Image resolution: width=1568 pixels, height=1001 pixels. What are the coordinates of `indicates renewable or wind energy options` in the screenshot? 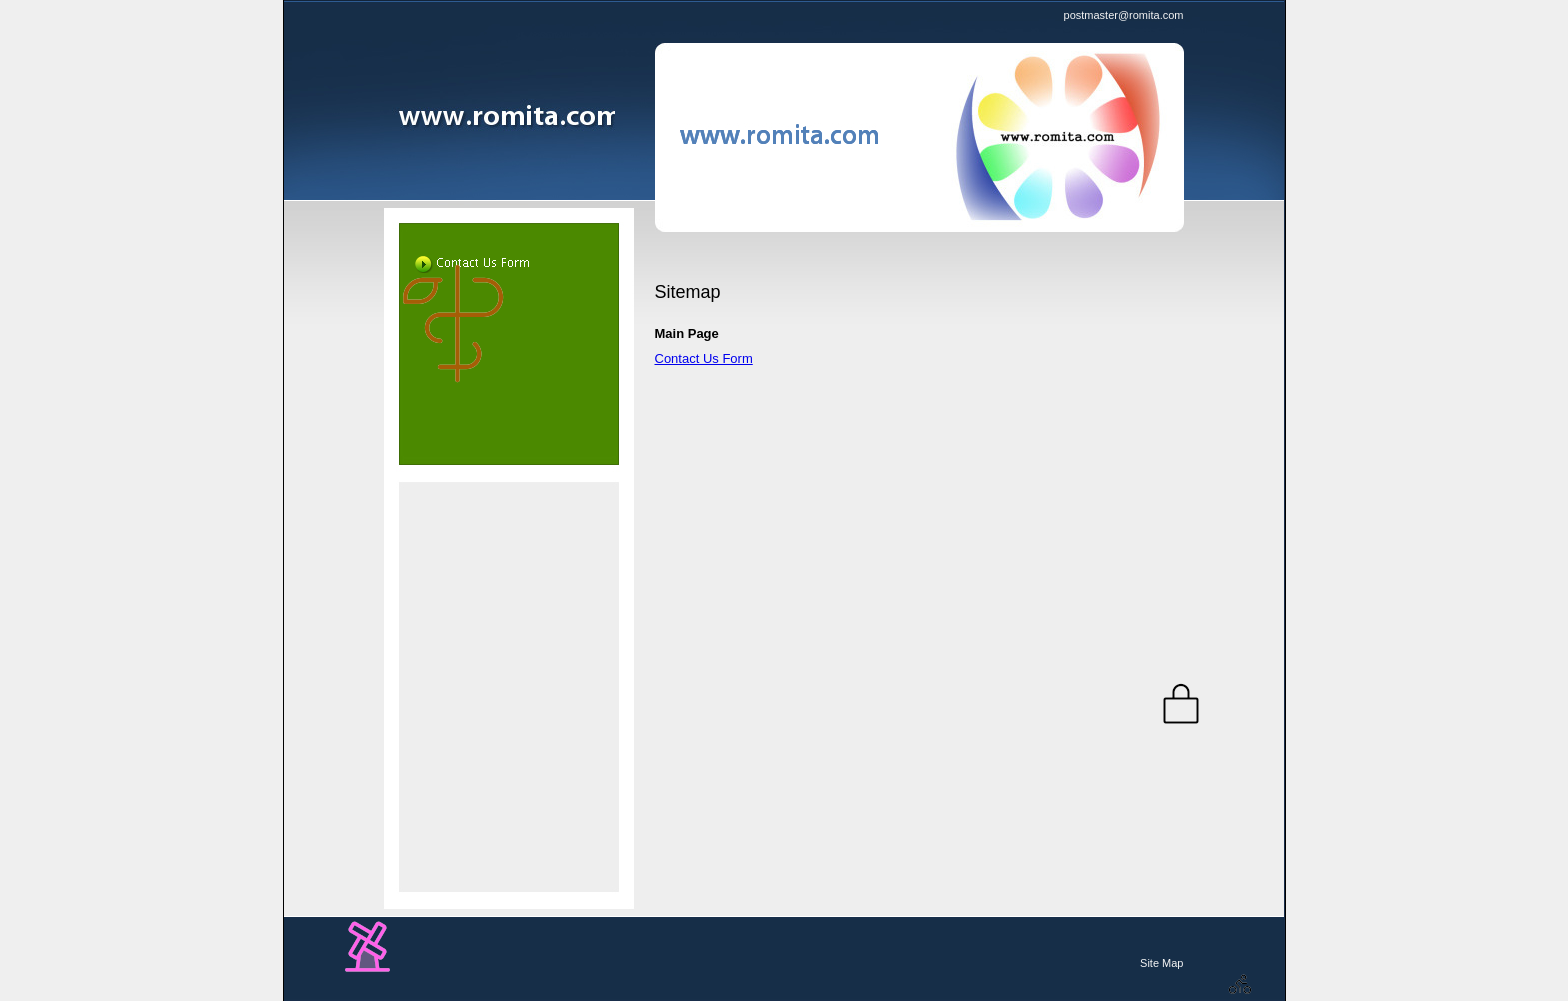 It's located at (367, 947).